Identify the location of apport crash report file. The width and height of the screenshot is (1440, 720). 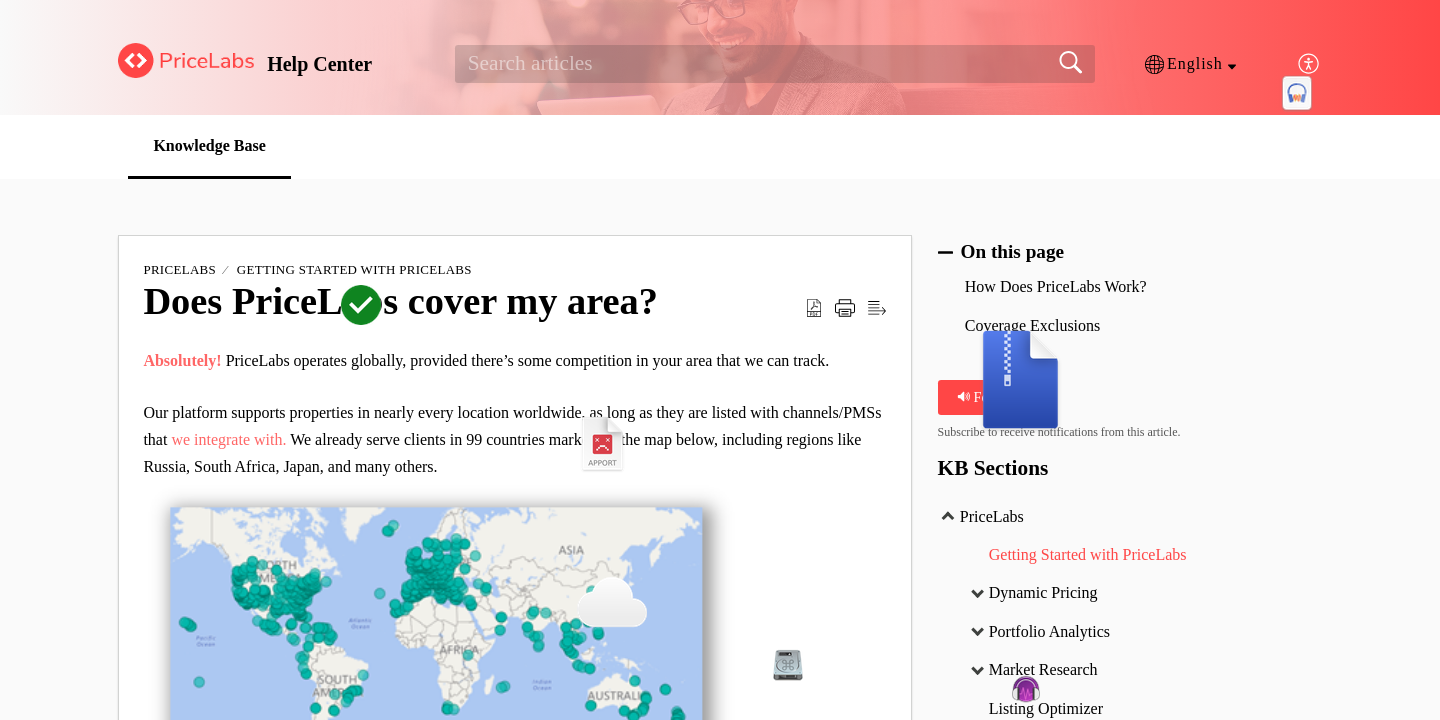
(602, 444).